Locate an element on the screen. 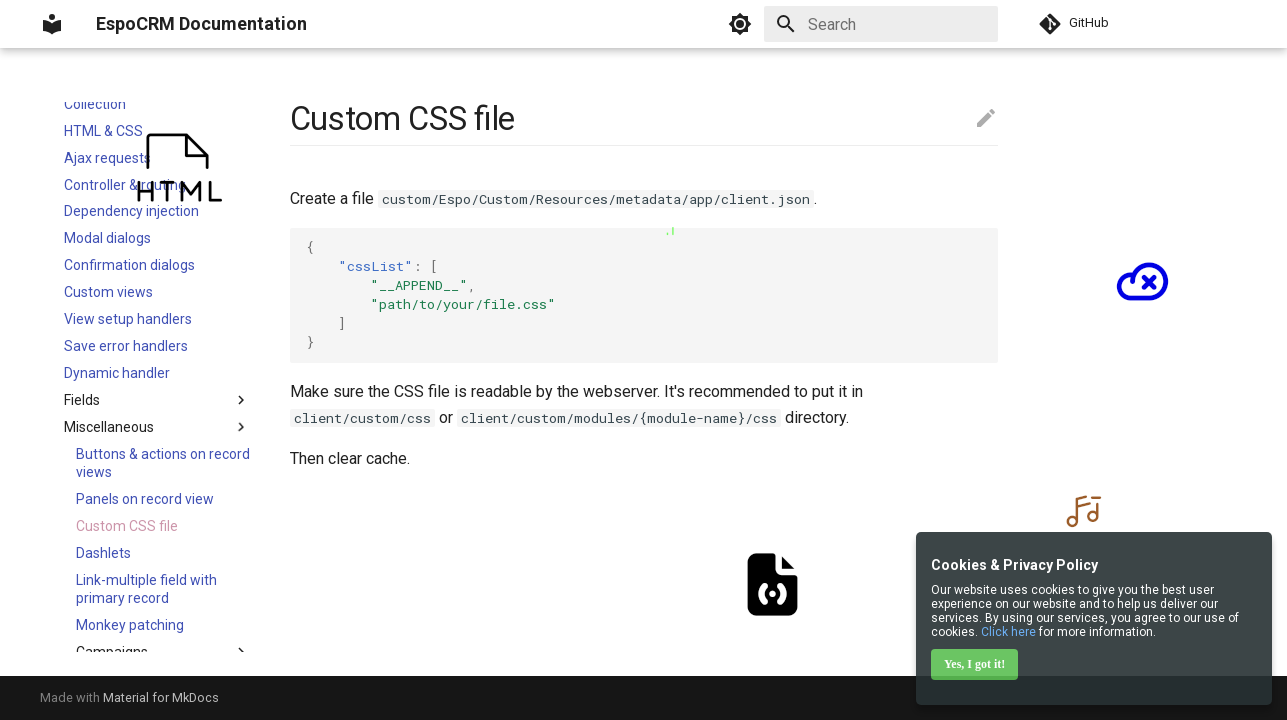  indicates weak cellular network signal is located at coordinates (679, 224).